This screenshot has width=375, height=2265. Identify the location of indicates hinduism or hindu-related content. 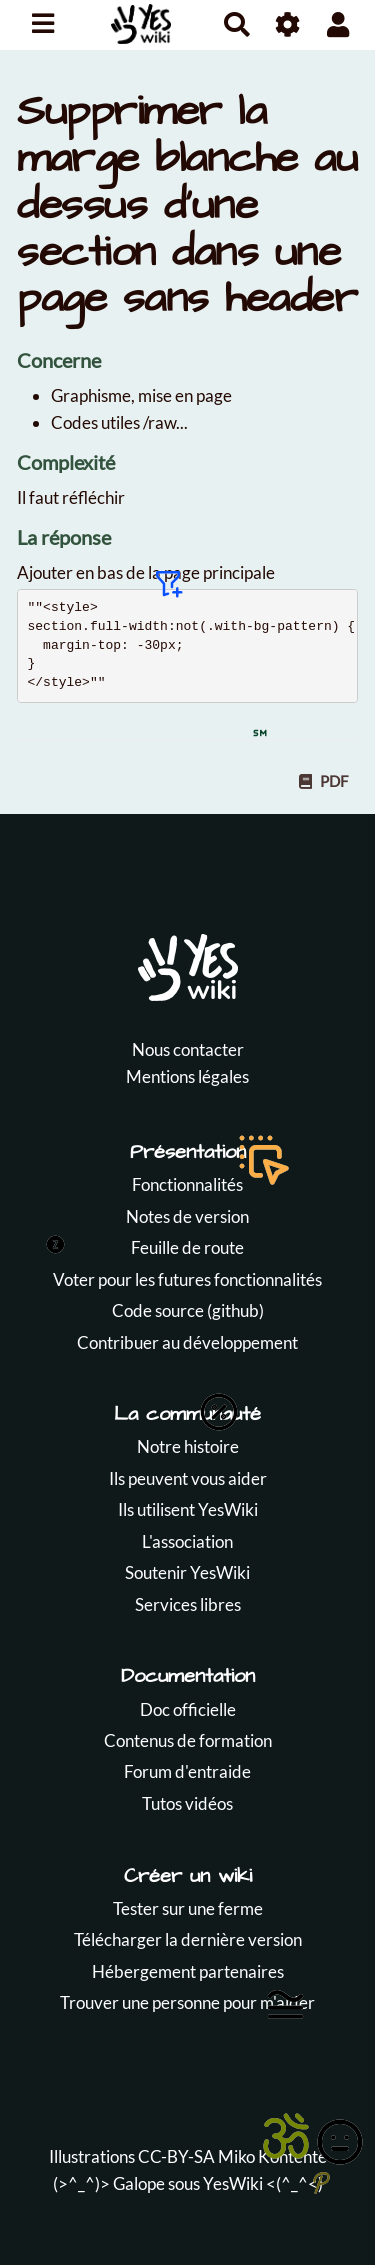
(286, 2136).